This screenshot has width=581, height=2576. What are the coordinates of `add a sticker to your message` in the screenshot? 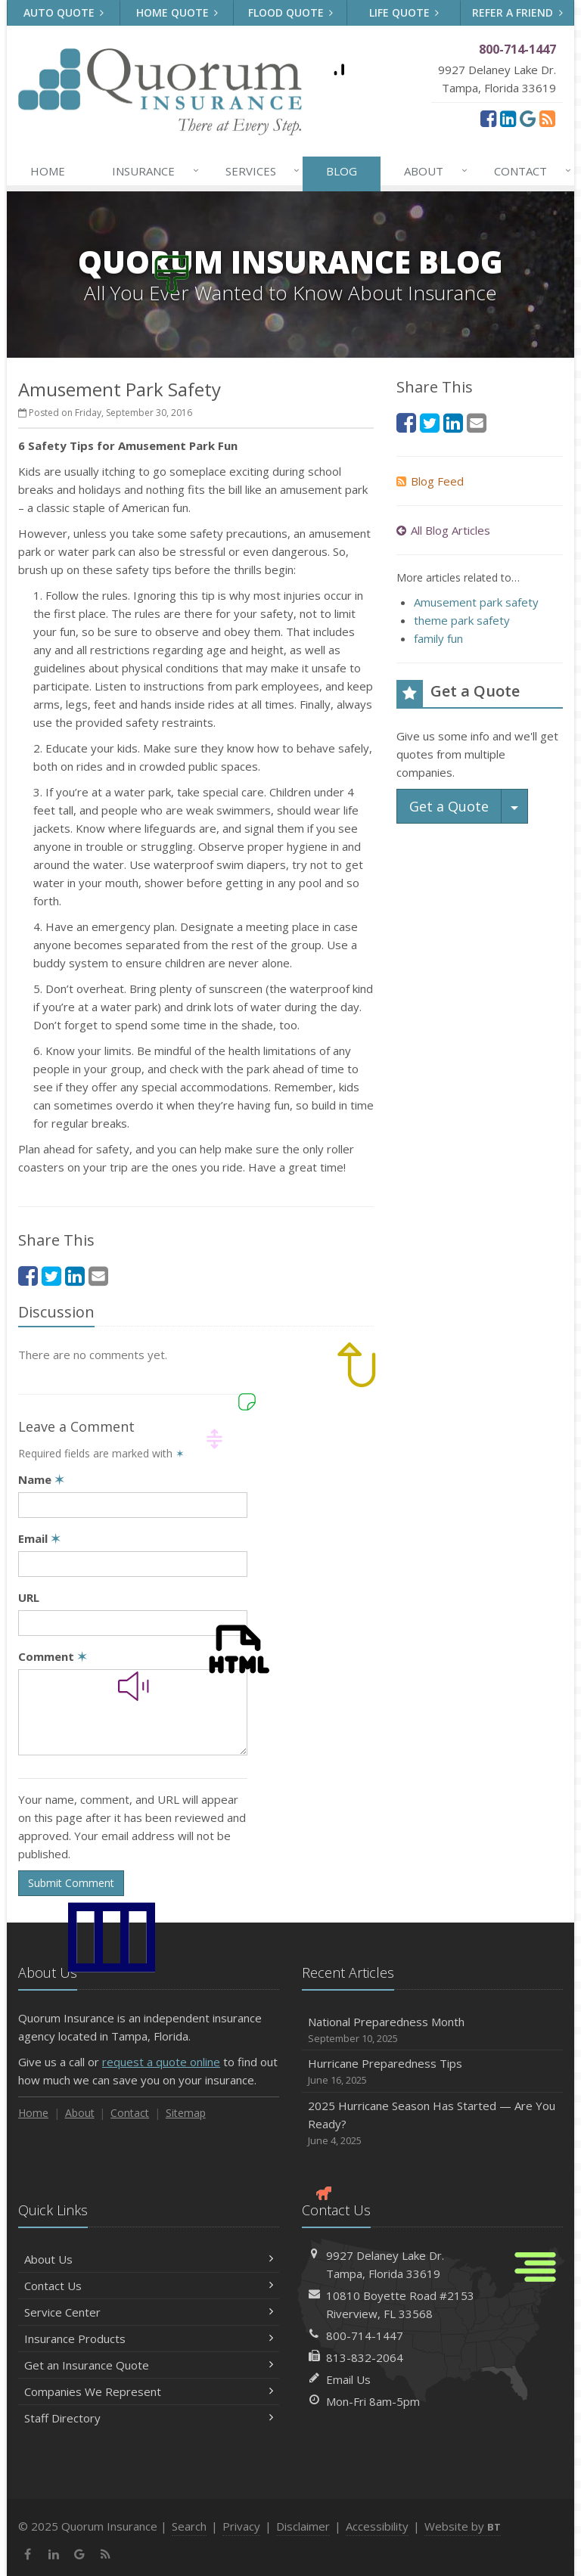 It's located at (247, 1401).